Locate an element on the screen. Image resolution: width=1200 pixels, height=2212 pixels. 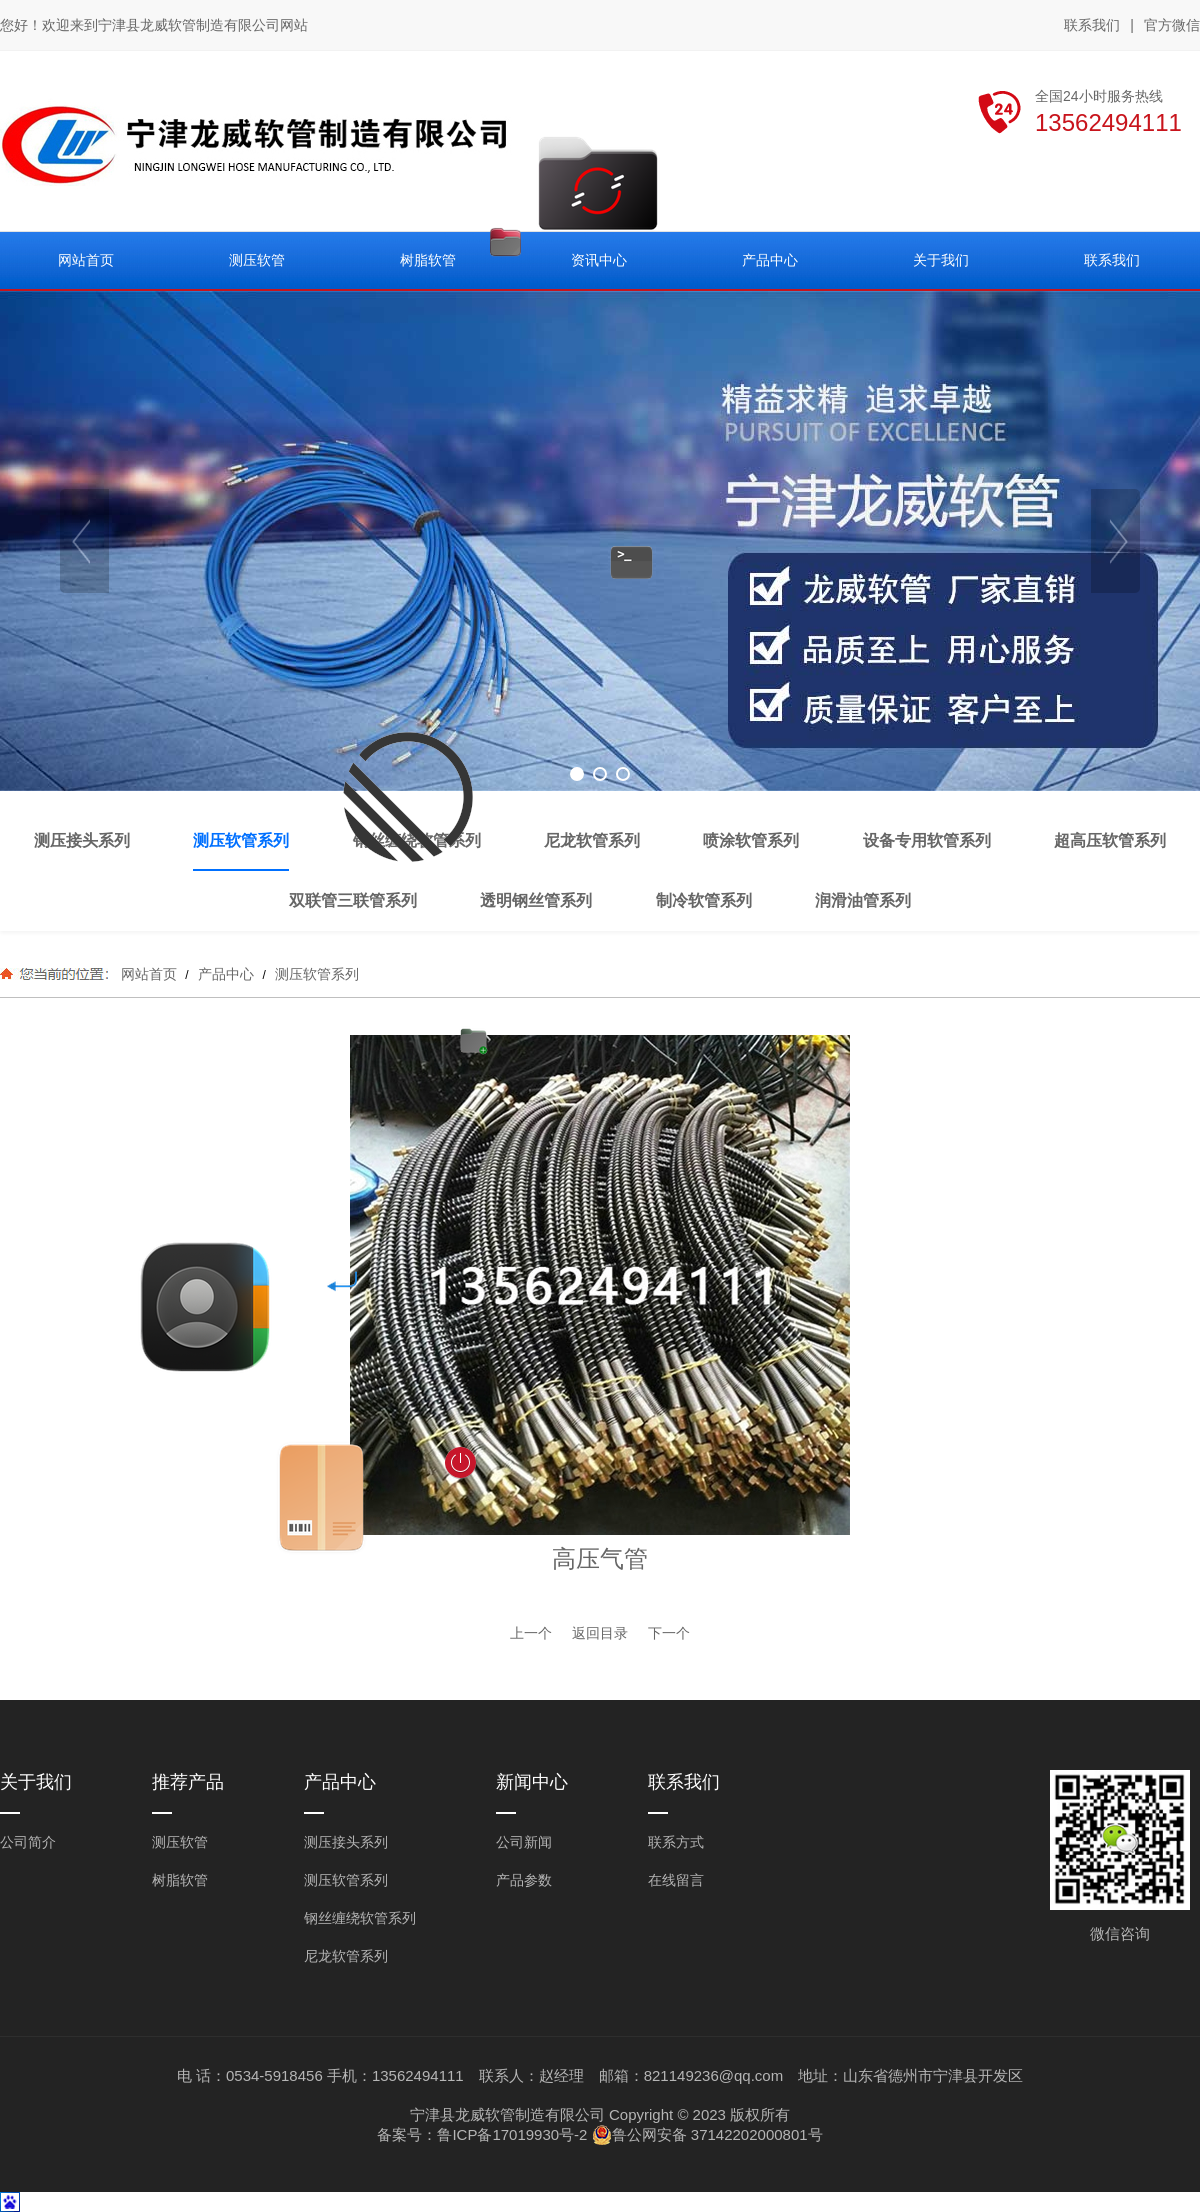
create a new folder is located at coordinates (473, 1040).